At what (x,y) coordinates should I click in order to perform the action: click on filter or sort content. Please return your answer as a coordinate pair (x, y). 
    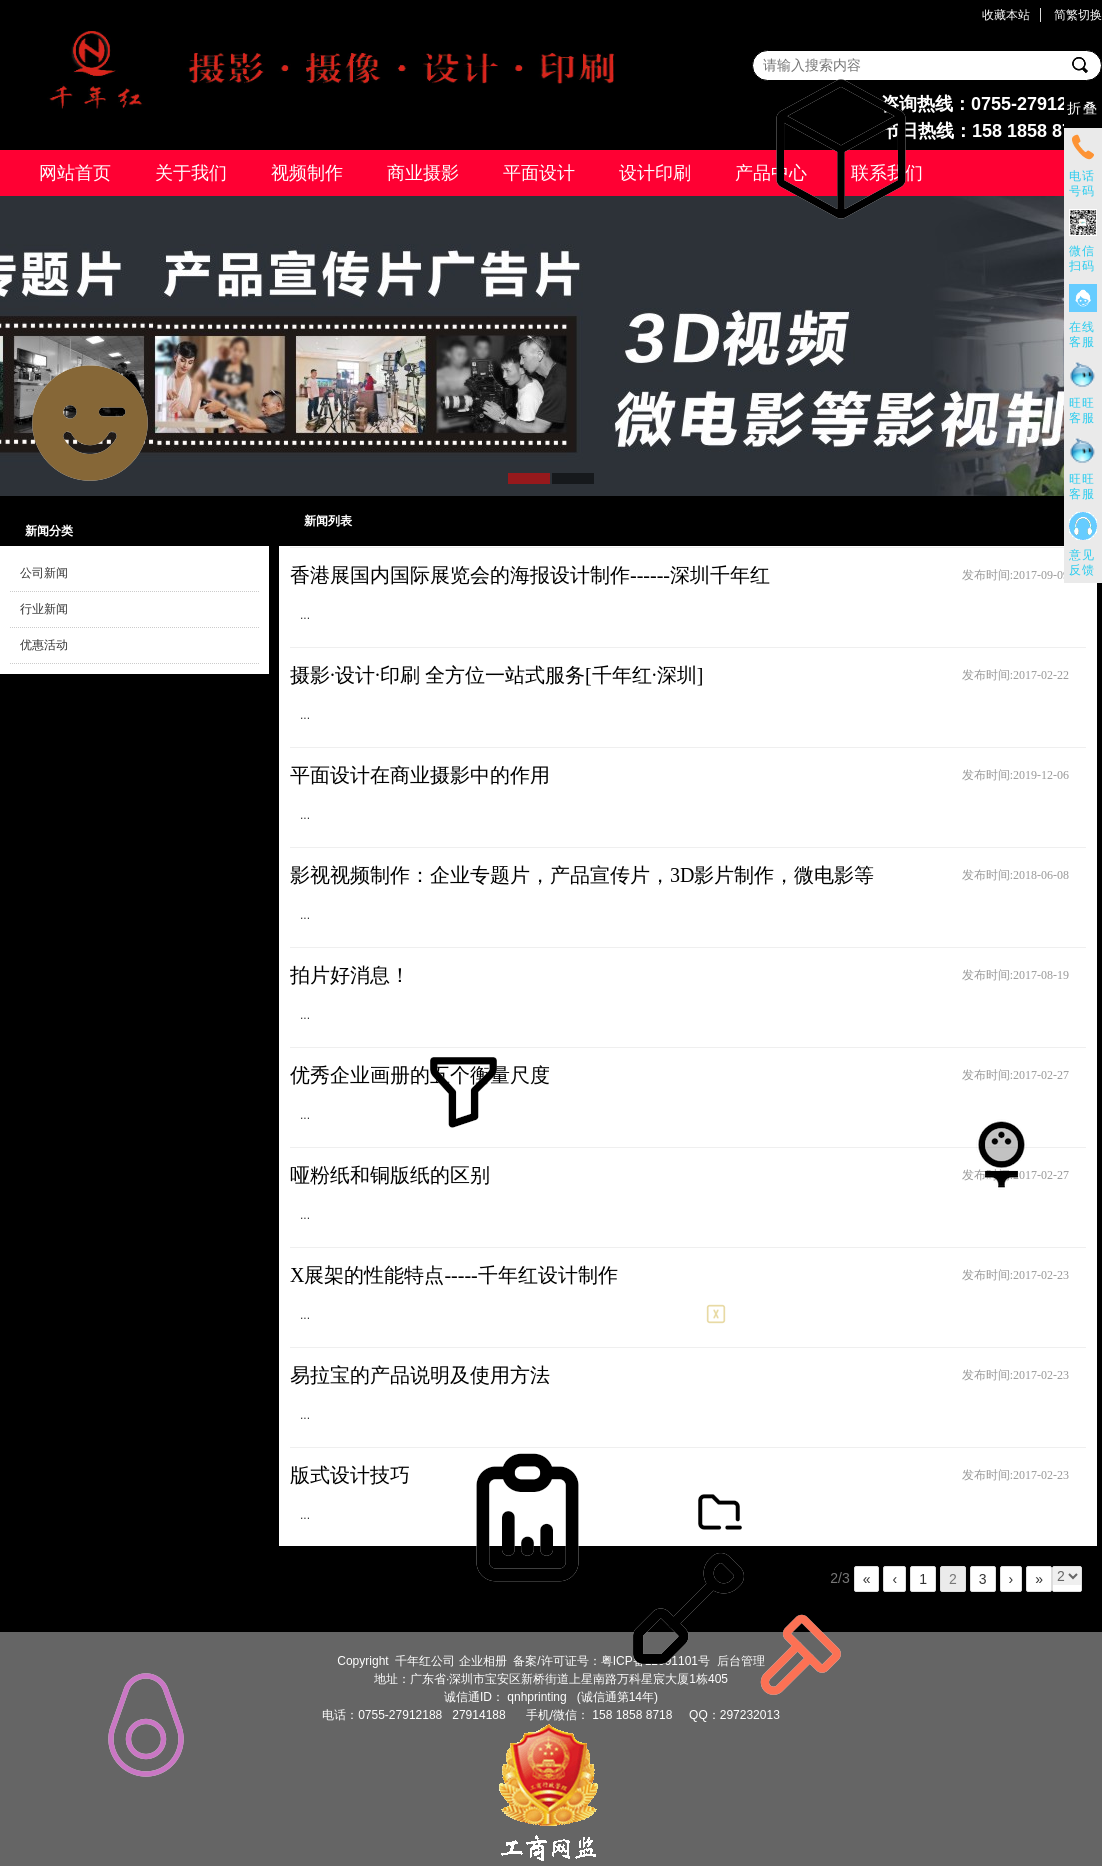
    Looking at the image, I should click on (463, 1090).